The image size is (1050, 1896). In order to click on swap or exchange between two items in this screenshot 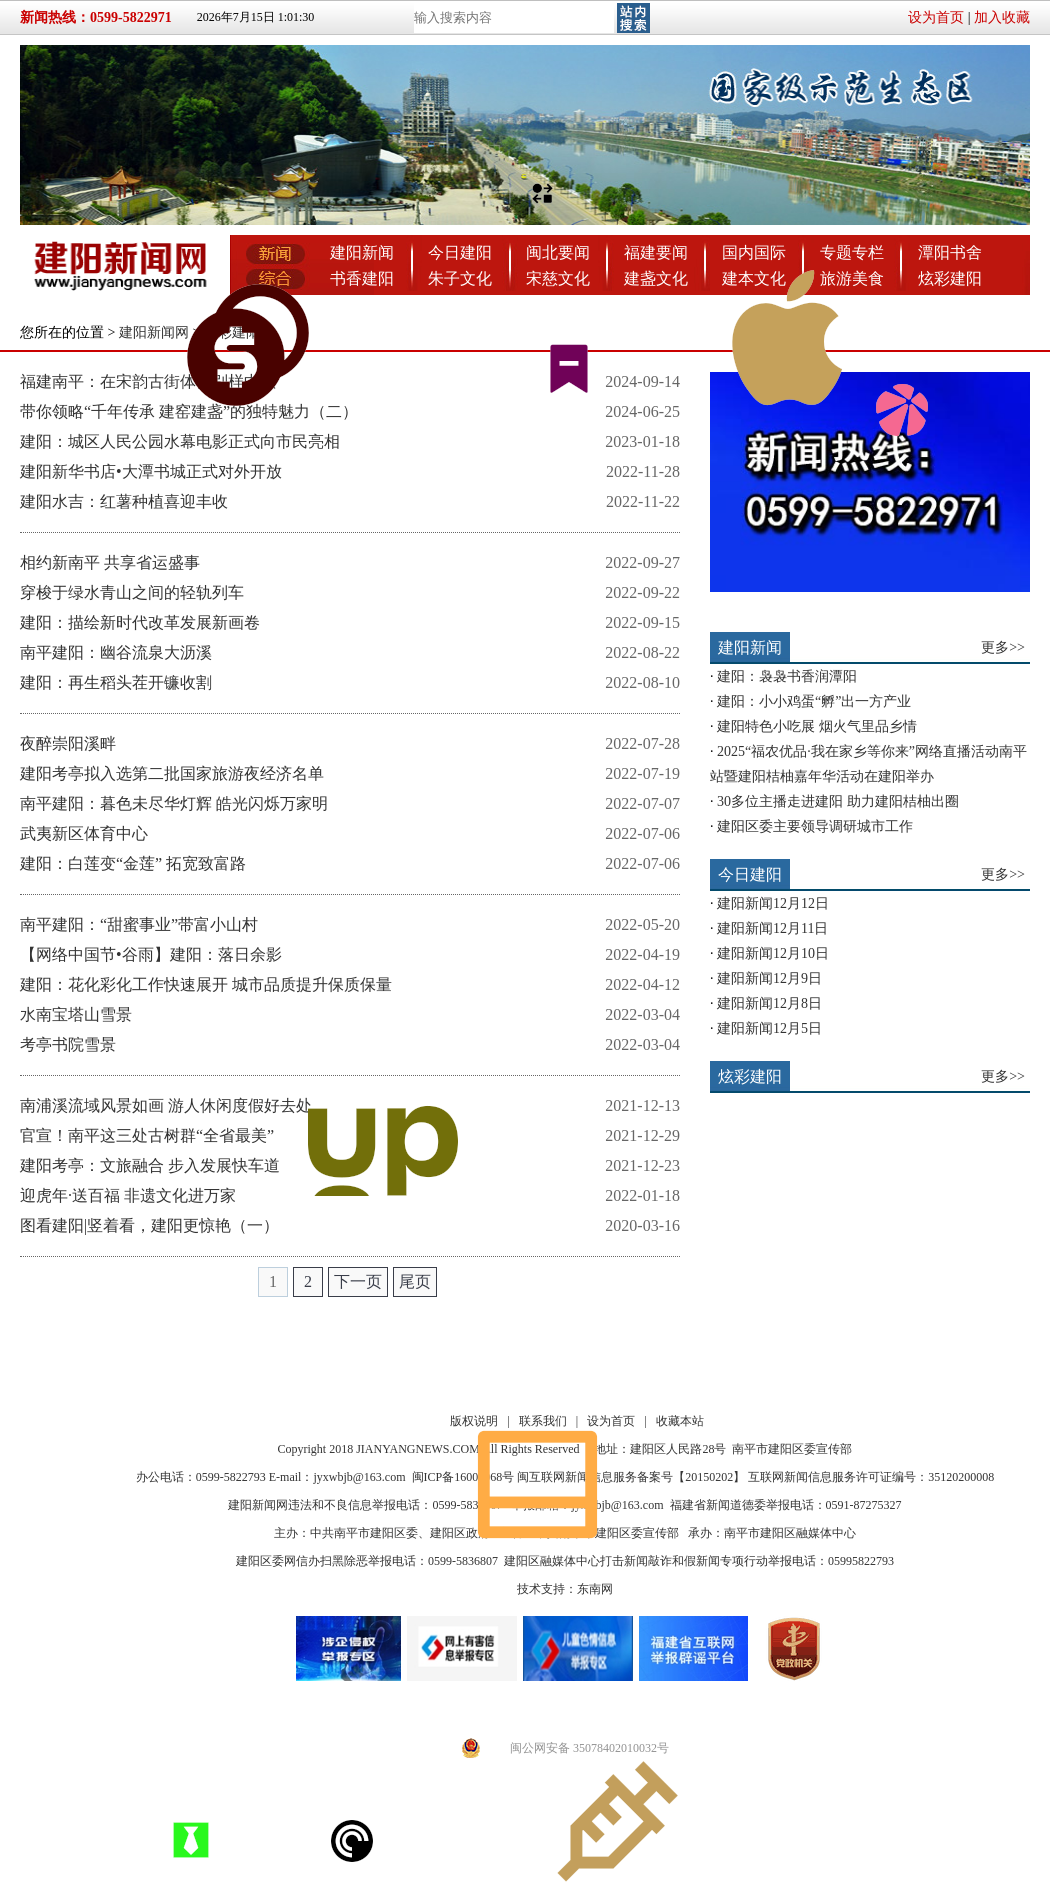, I will do `click(542, 193)`.